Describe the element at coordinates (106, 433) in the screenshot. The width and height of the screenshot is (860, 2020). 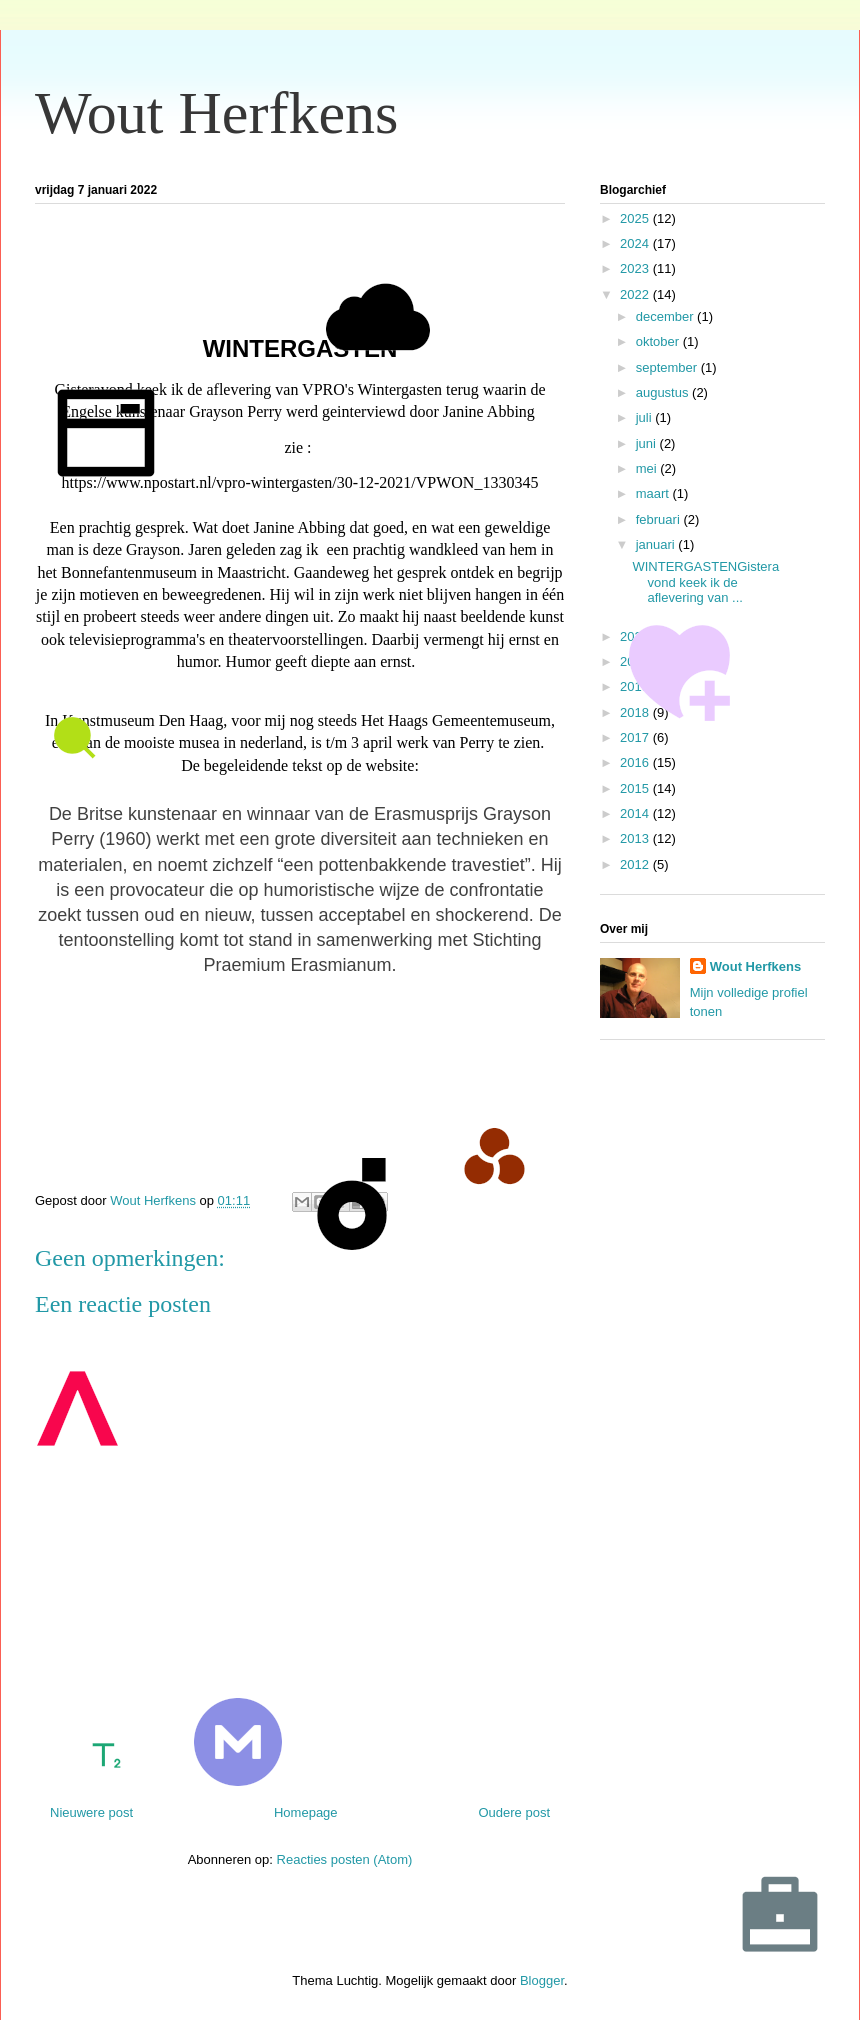
I see `open a new browser window` at that location.